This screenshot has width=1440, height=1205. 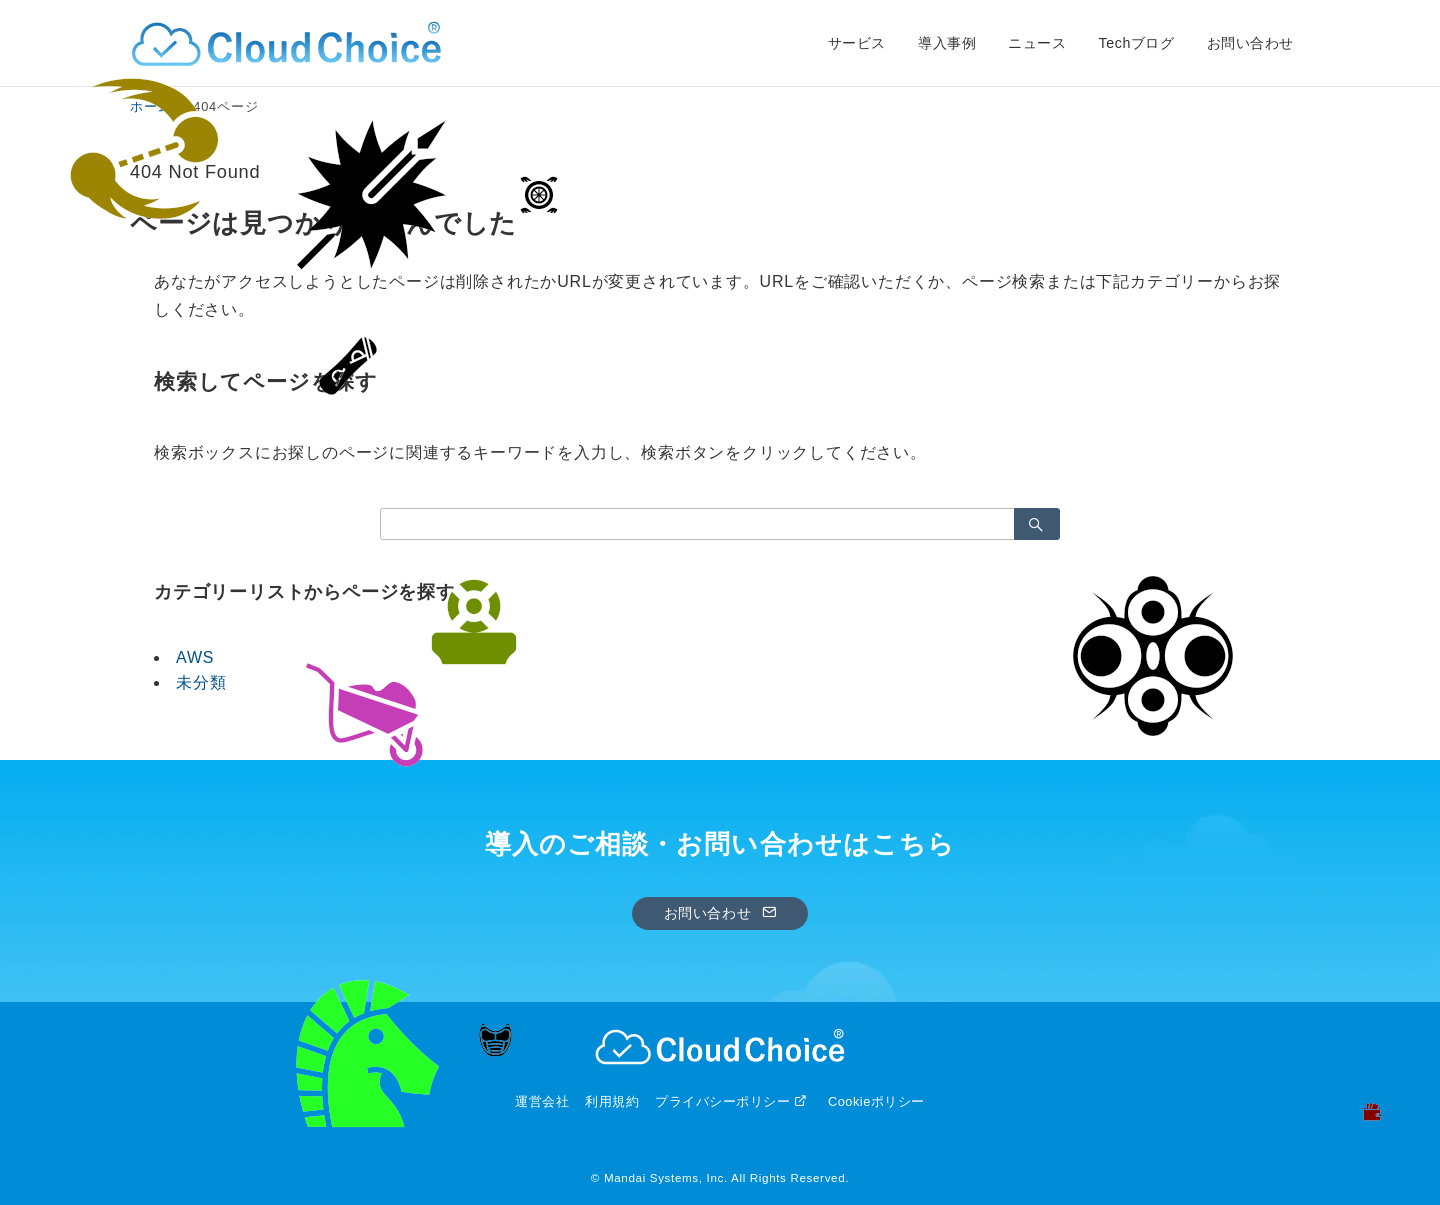 What do you see at coordinates (539, 195) in the screenshot?
I see `tarot card: the wheel of fortune` at bounding box center [539, 195].